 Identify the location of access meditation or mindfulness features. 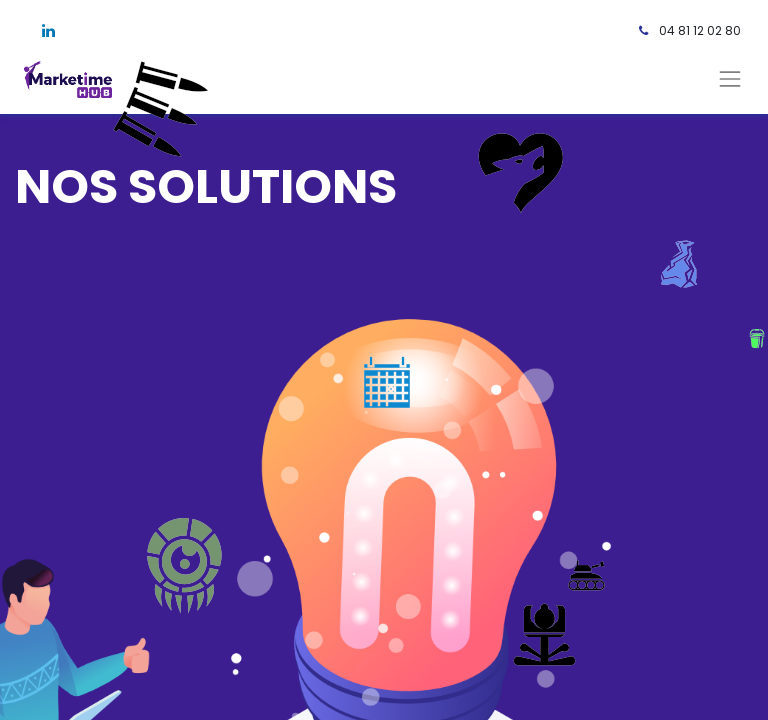
(544, 634).